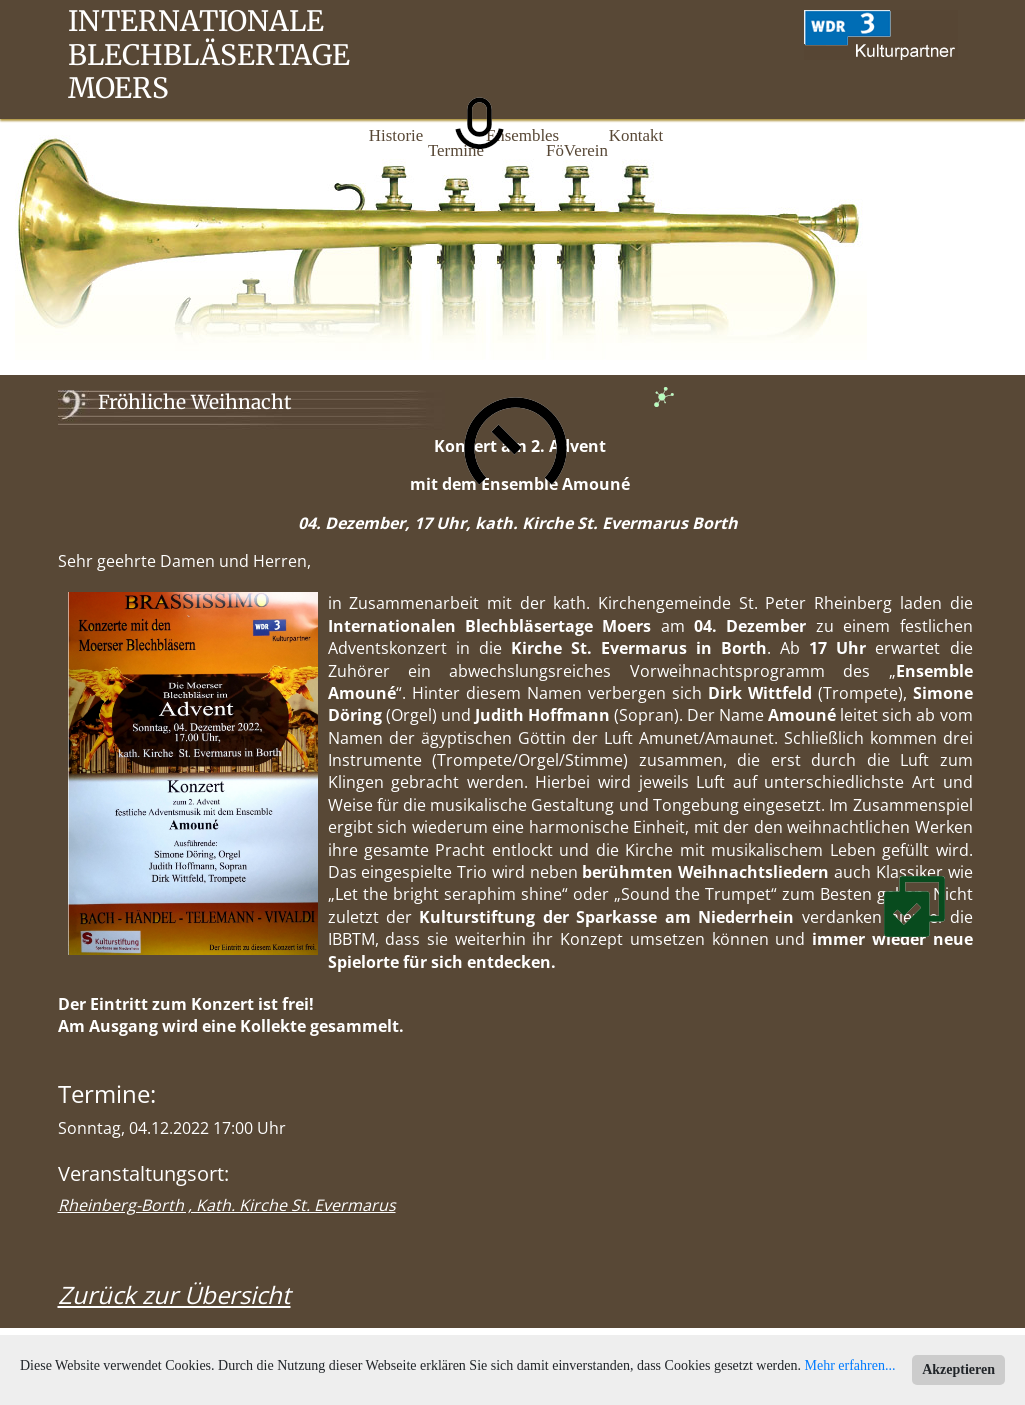  What do you see at coordinates (914, 906) in the screenshot?
I see `select multiple items at once` at bounding box center [914, 906].